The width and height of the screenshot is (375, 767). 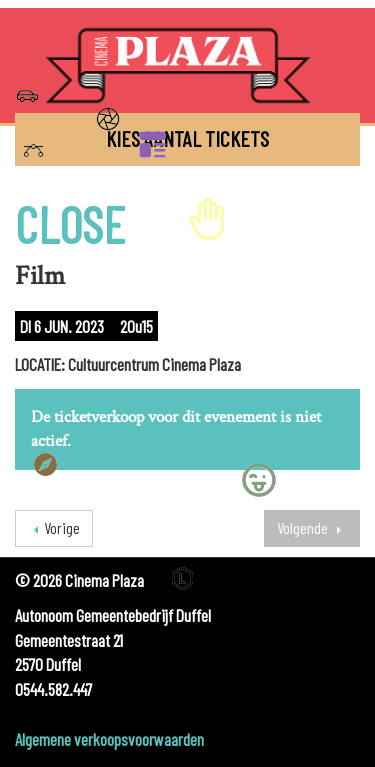 What do you see at coordinates (182, 578) in the screenshot?
I see `indicates a "large" size option` at bounding box center [182, 578].